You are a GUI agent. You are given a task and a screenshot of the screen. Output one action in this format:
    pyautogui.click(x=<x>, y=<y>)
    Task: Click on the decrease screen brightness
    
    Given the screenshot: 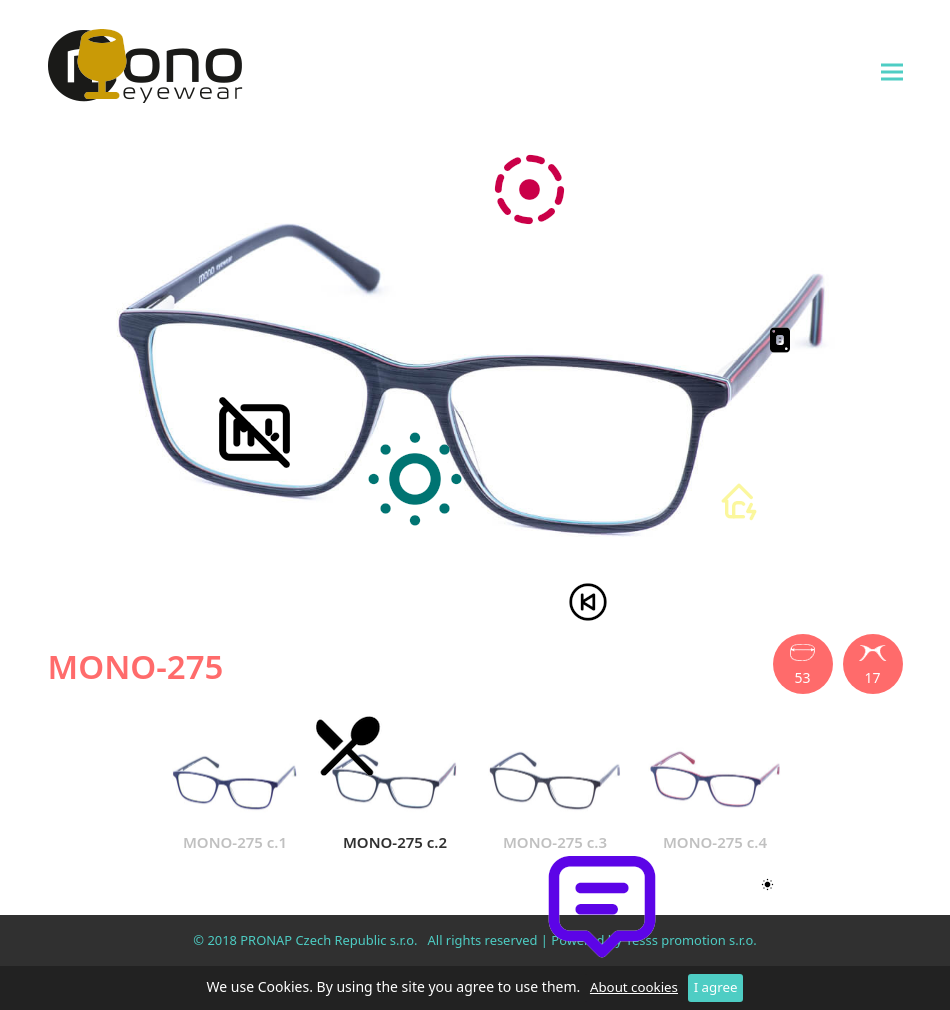 What is the action you would take?
    pyautogui.click(x=767, y=884)
    